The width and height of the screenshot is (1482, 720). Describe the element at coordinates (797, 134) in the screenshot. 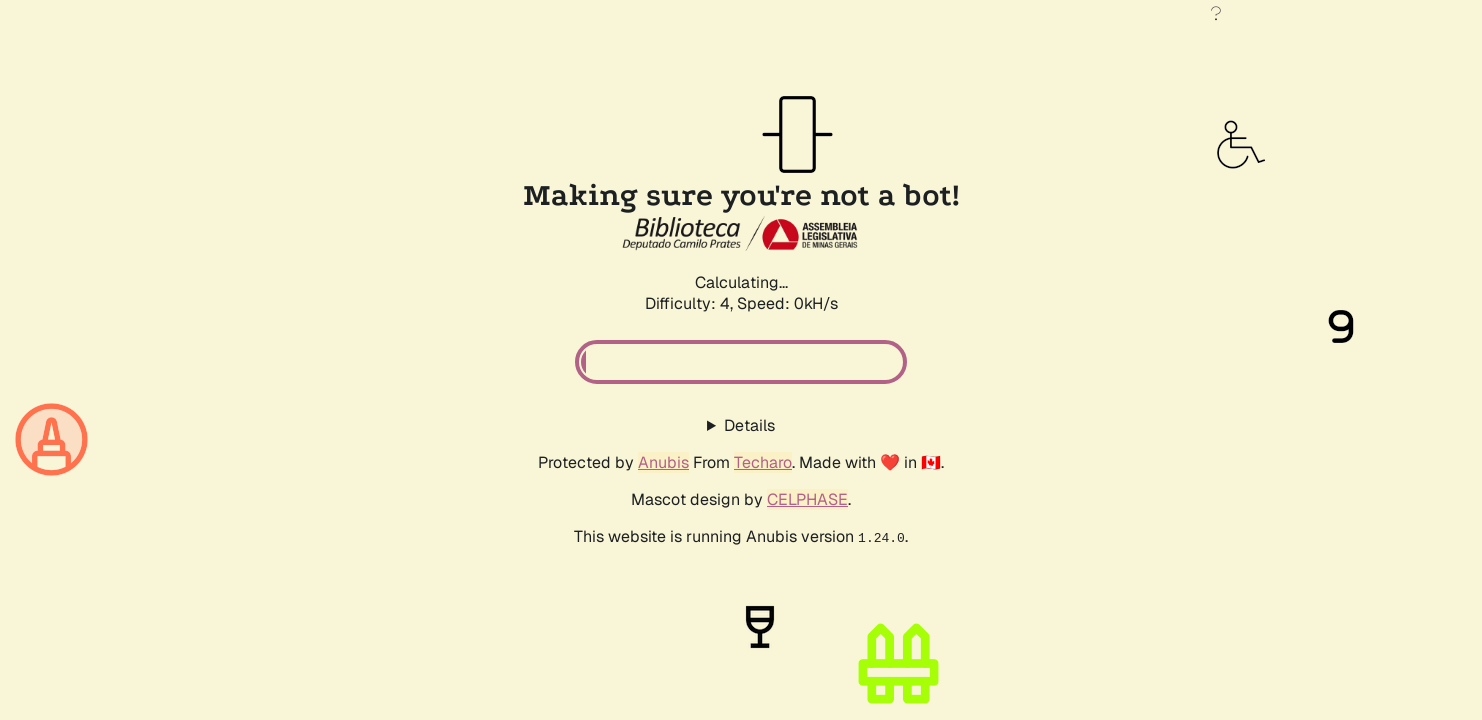

I see `align object to vertical center` at that location.